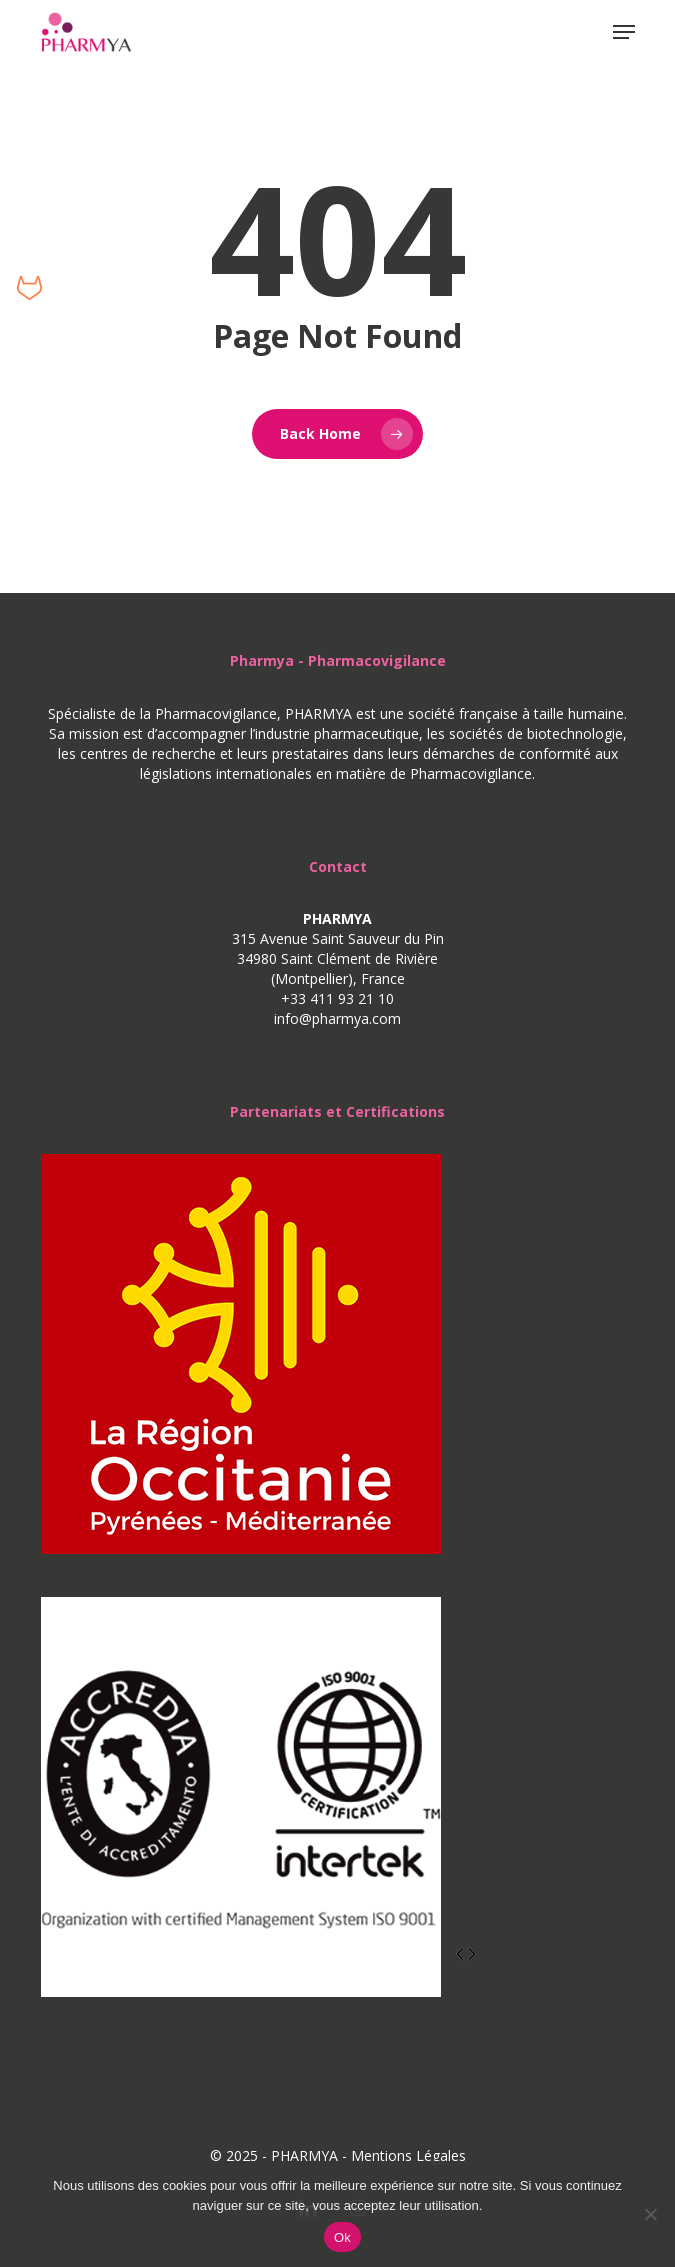 The width and height of the screenshot is (675, 2267). Describe the element at coordinates (29, 287) in the screenshot. I see `open GitLab repository` at that location.